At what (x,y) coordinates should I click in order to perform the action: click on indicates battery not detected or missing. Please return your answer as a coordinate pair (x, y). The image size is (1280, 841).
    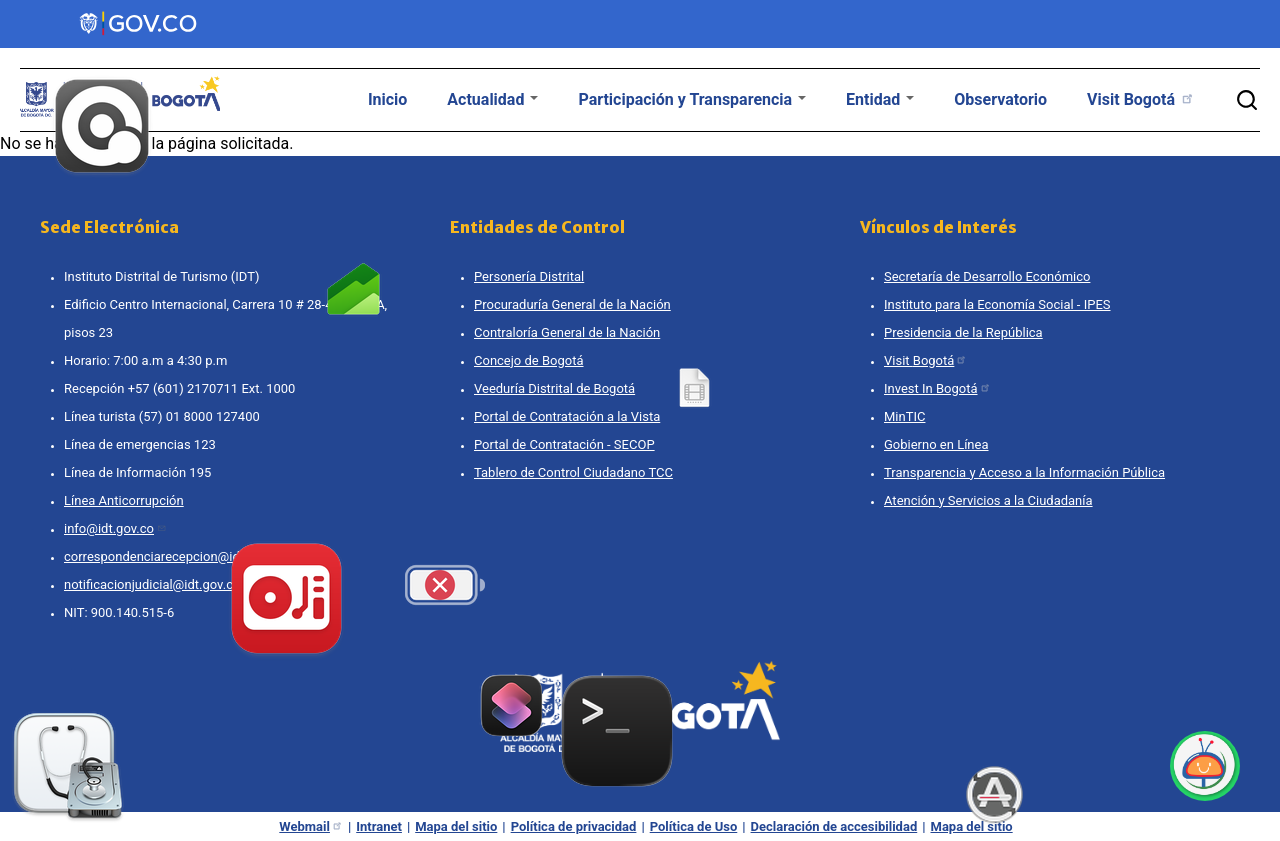
    Looking at the image, I should click on (445, 585).